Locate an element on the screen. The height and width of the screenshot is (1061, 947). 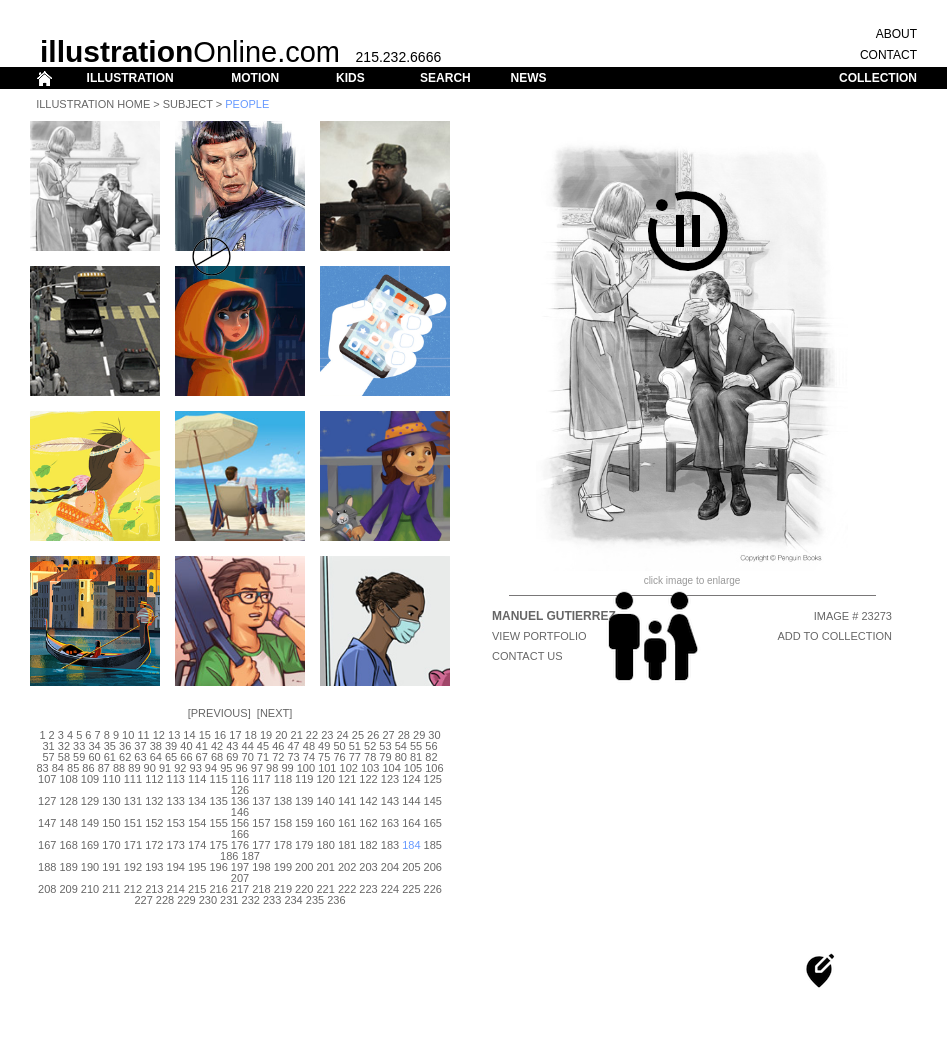
indicates family restroom availability is located at coordinates (653, 636).